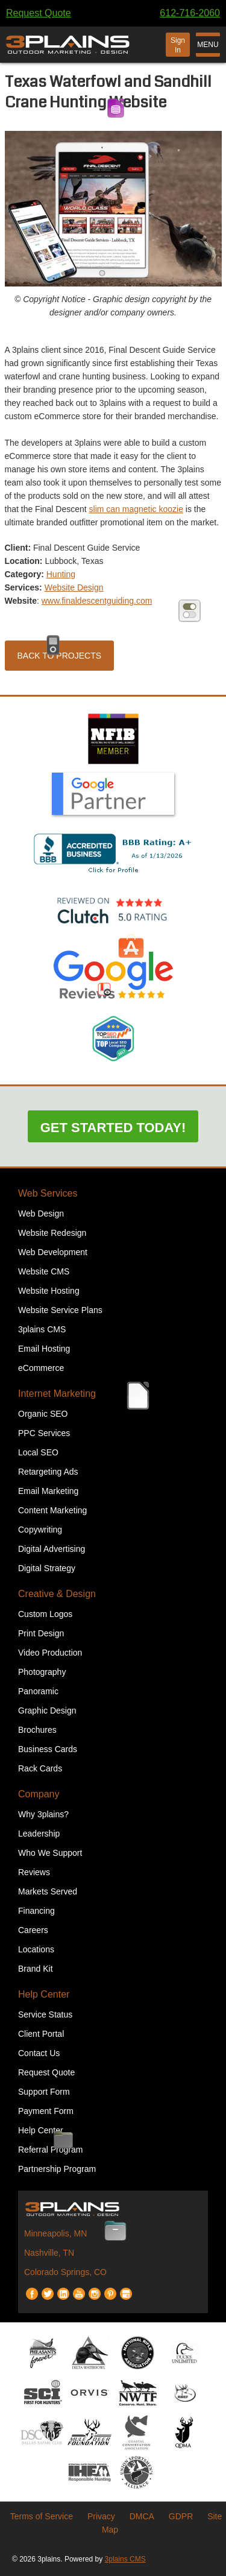 This screenshot has height=2576, width=226. Describe the element at coordinates (53, 645) in the screenshot. I see `multimedia player device icon` at that location.